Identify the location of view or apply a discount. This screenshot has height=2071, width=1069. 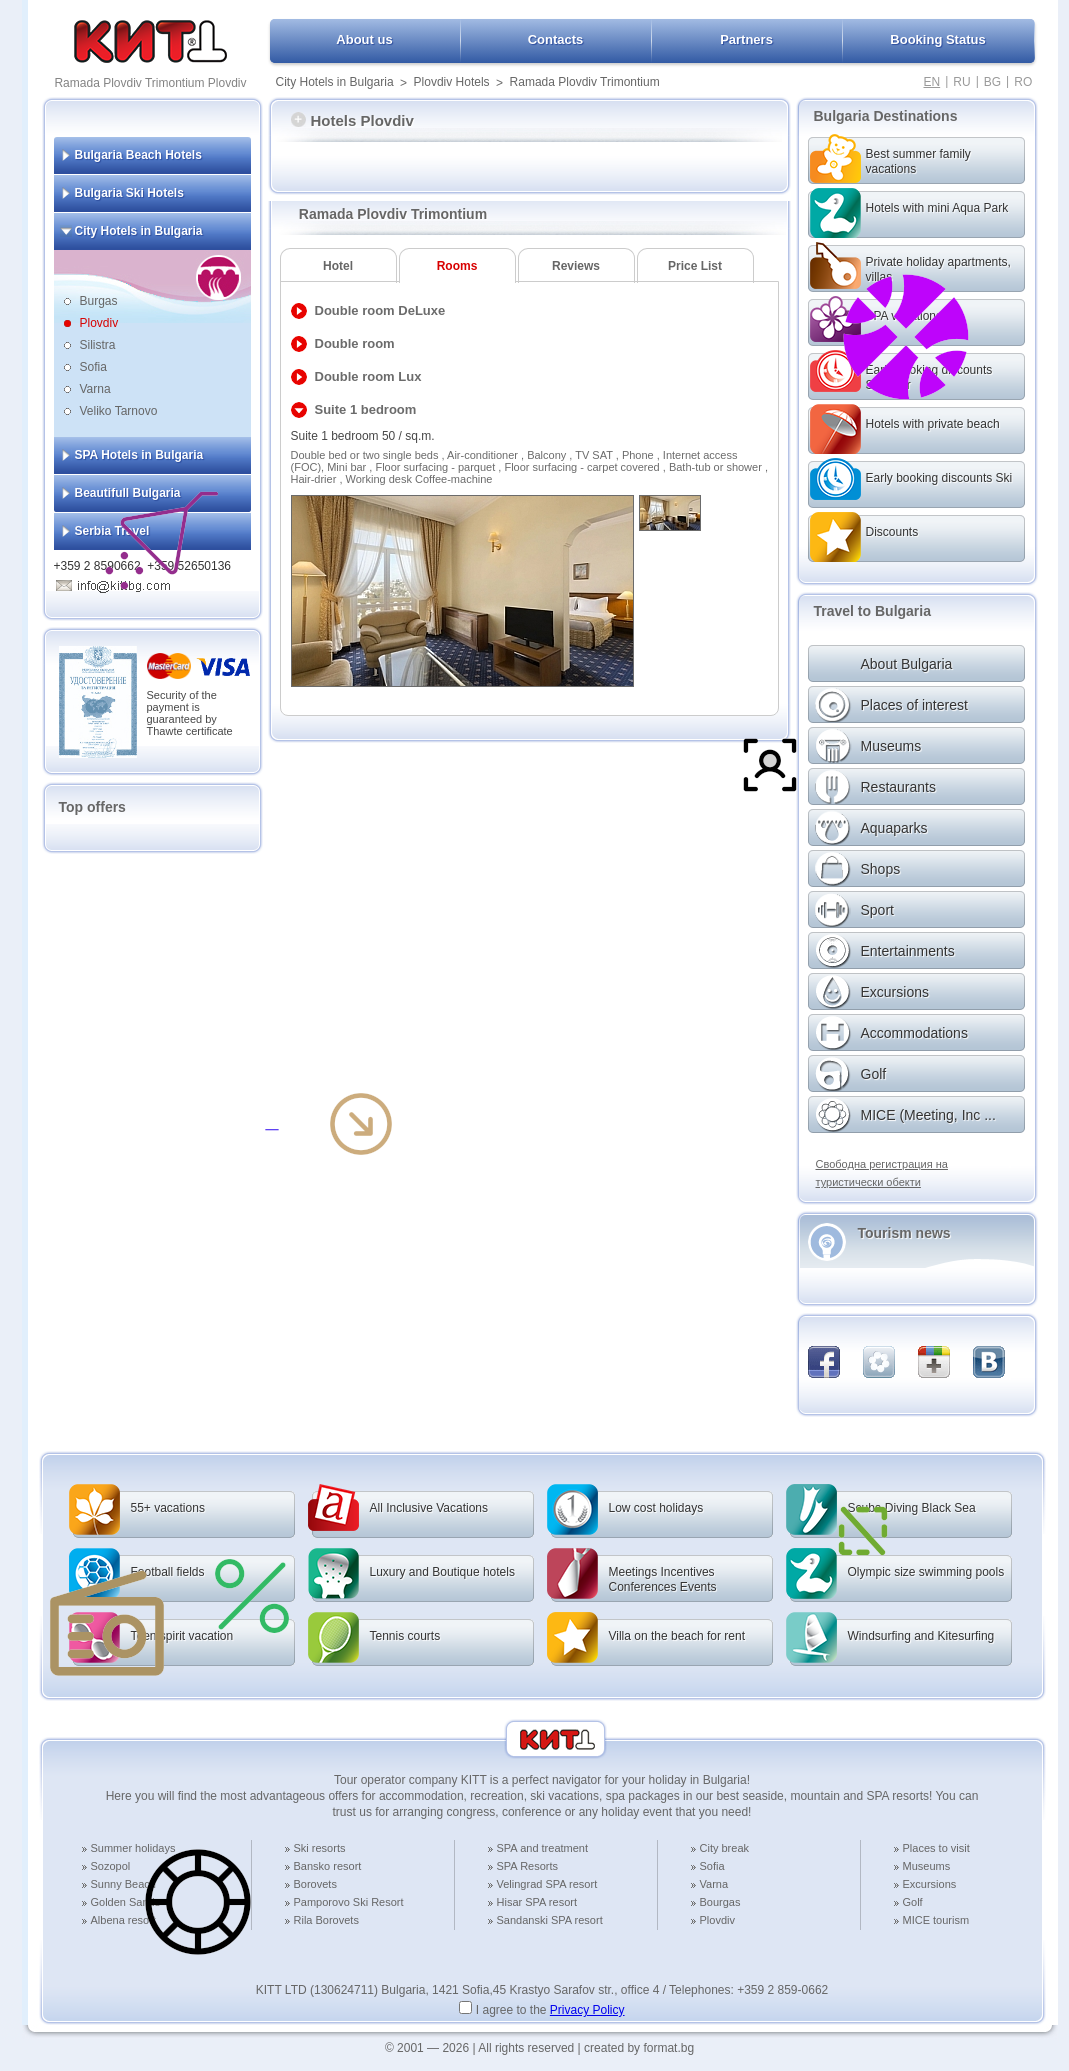
(252, 1596).